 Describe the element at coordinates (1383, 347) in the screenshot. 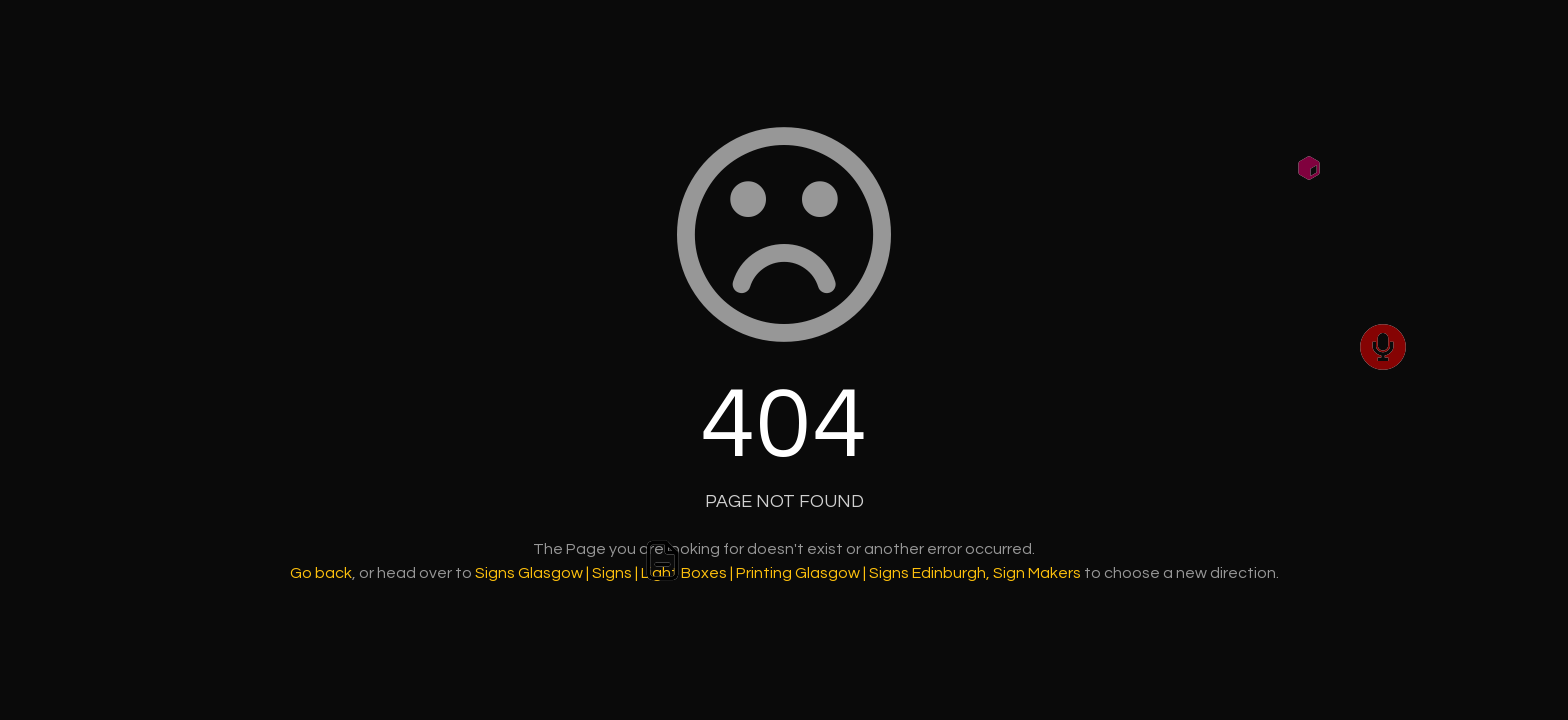

I see `tap to start voice recording` at that location.